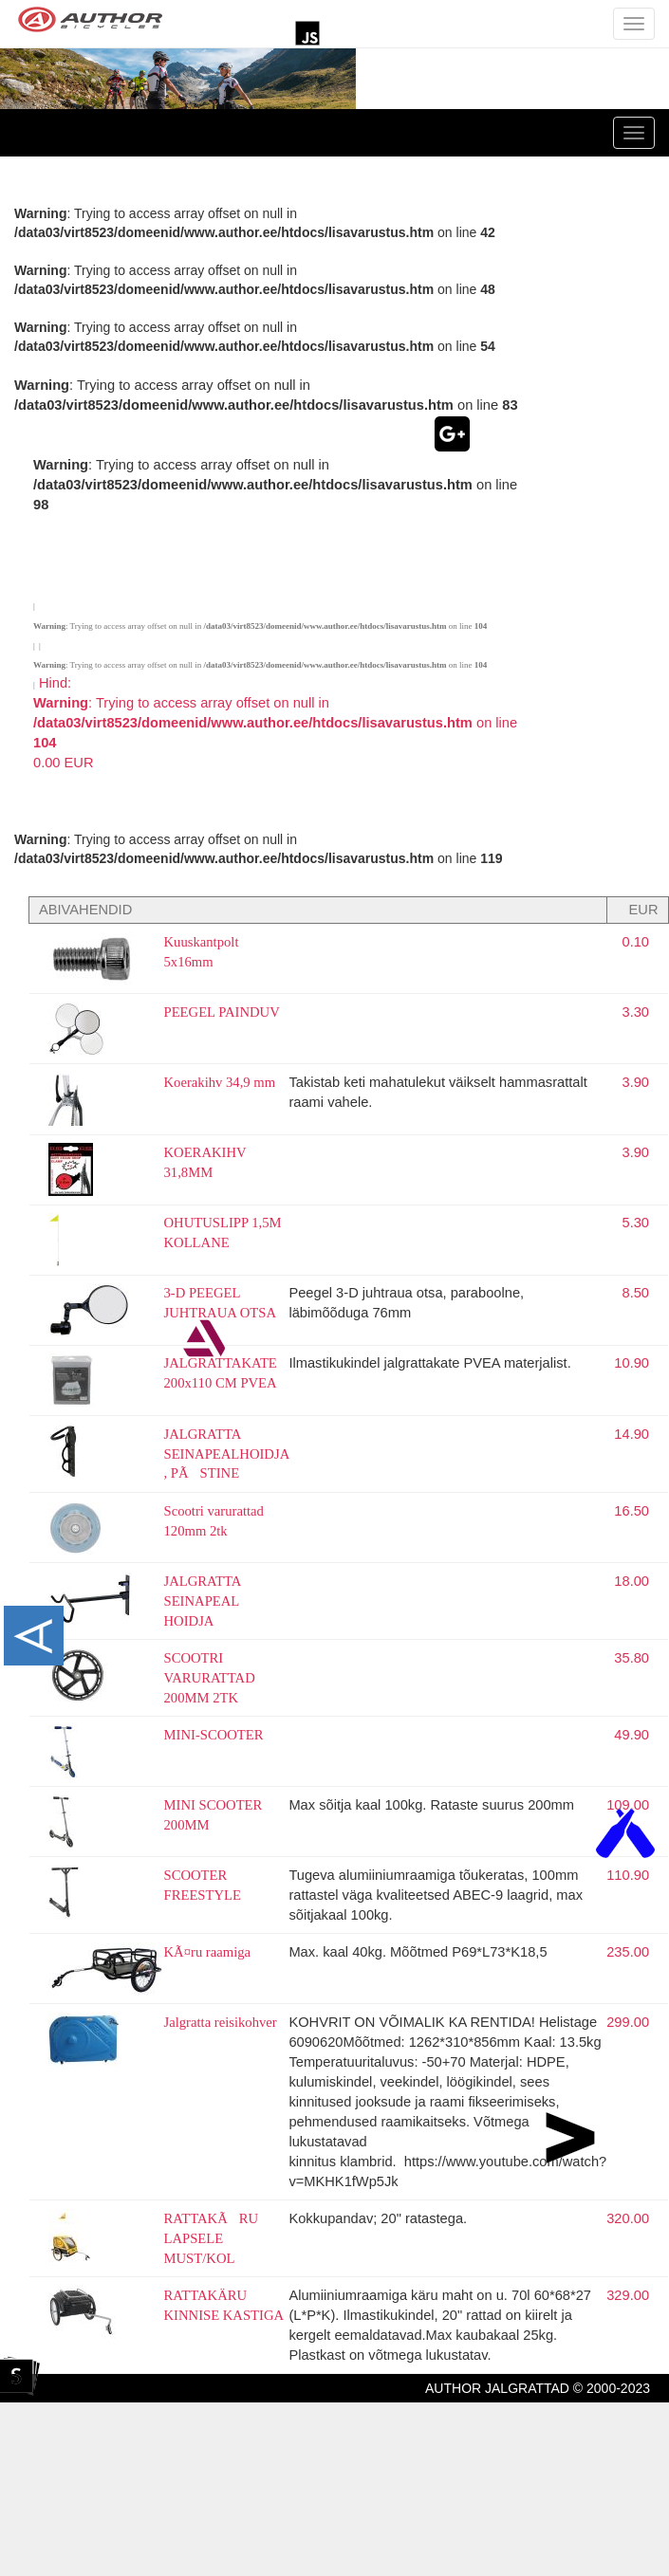  I want to click on visit ArtStation profile or portfolio, so click(204, 1338).